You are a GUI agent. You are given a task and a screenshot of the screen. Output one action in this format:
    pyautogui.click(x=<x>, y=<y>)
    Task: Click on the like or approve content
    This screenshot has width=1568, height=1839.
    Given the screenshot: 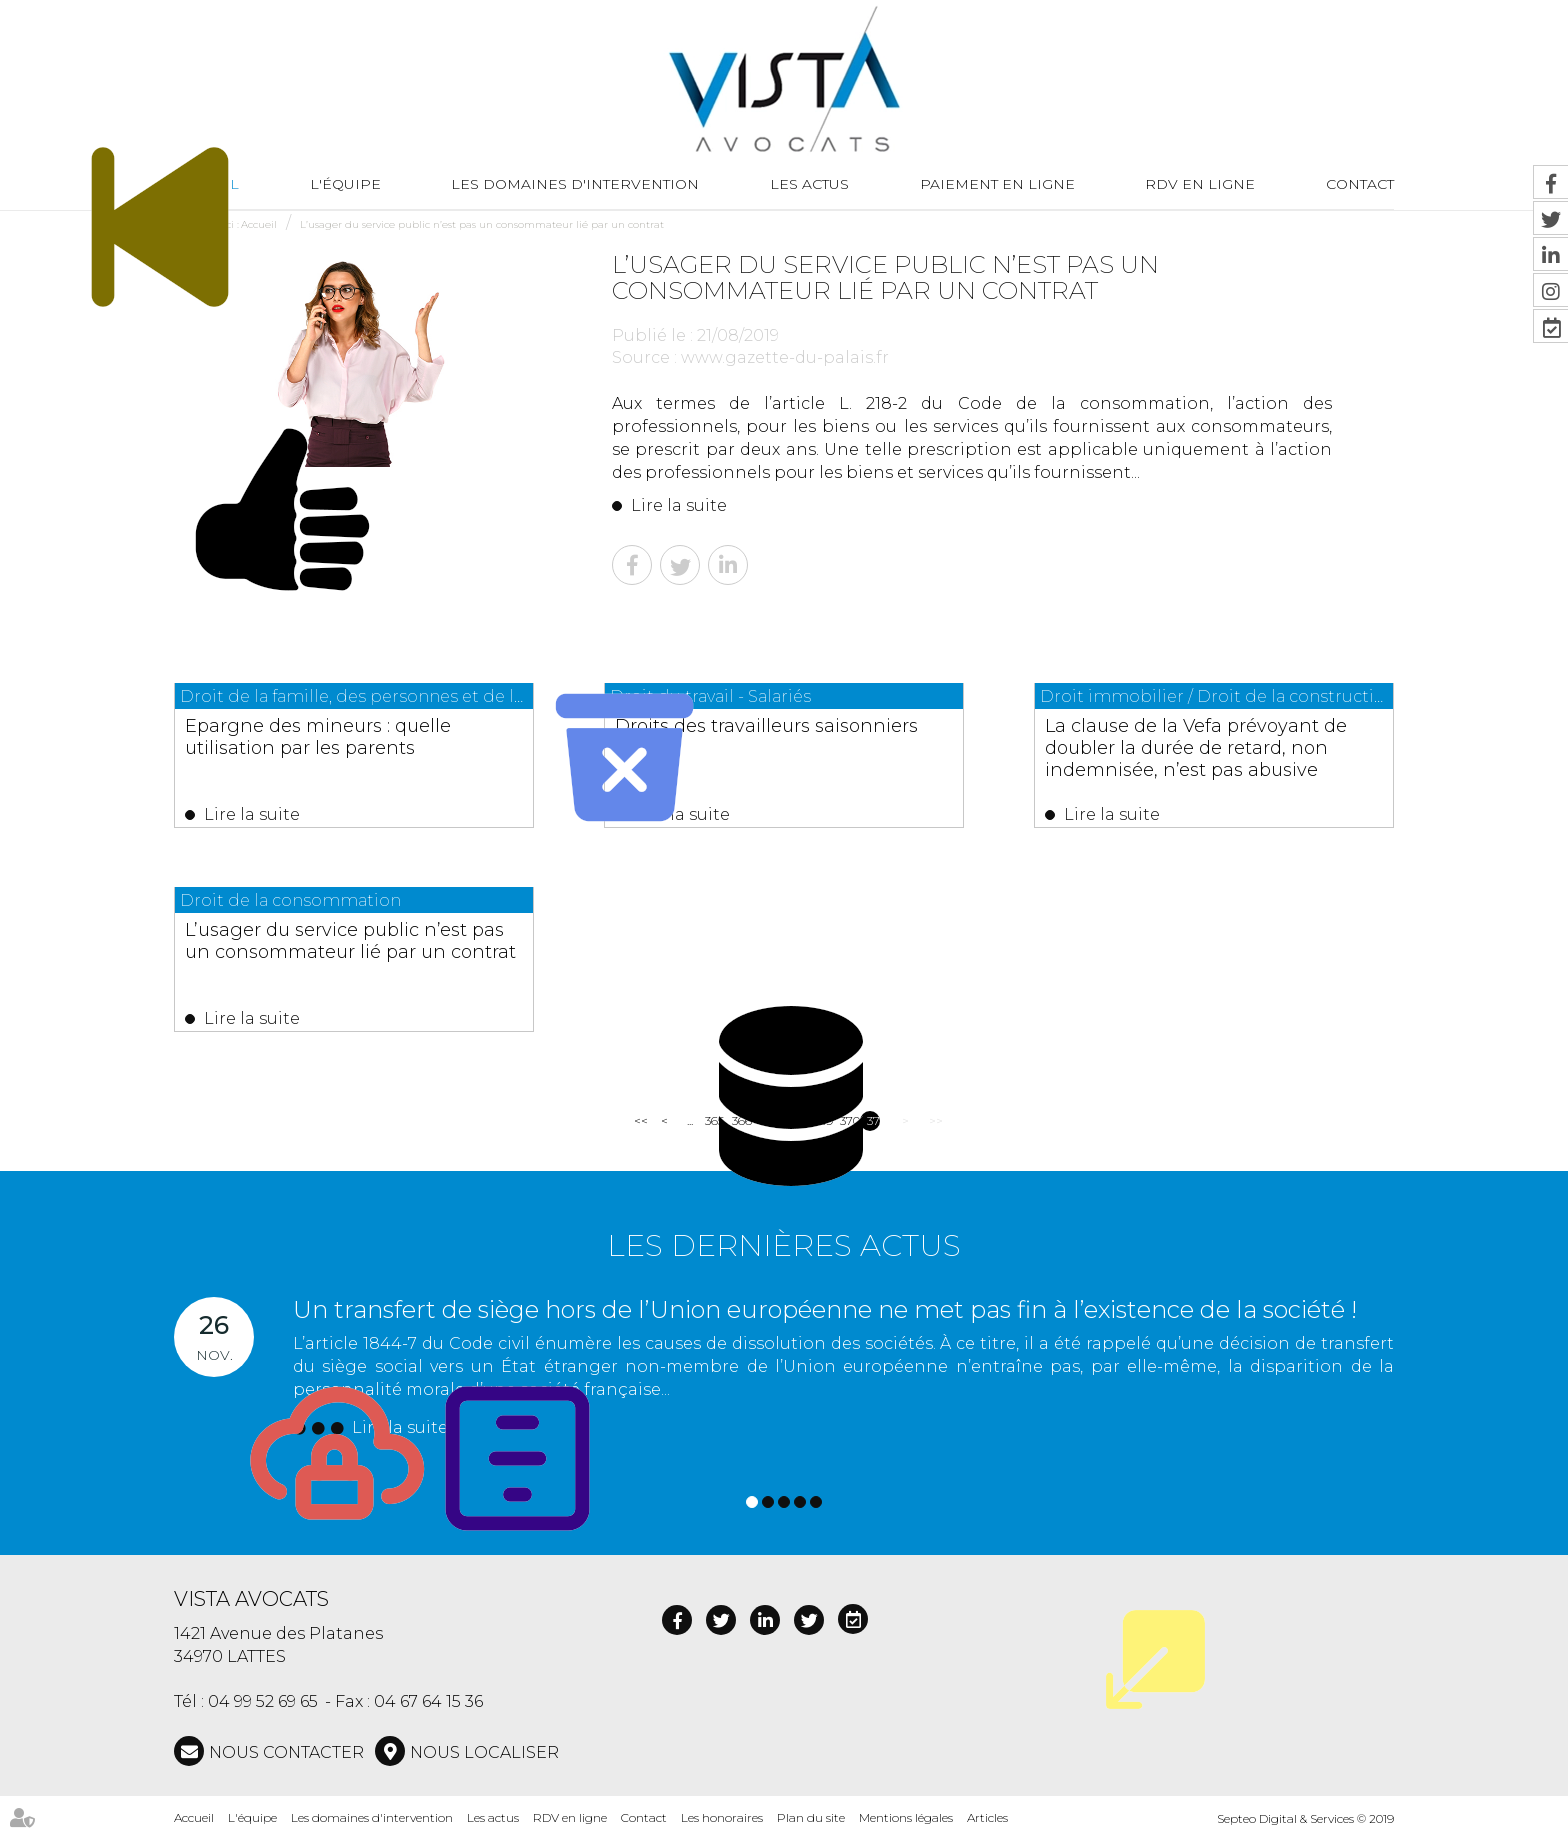 What is the action you would take?
    pyautogui.click(x=282, y=509)
    